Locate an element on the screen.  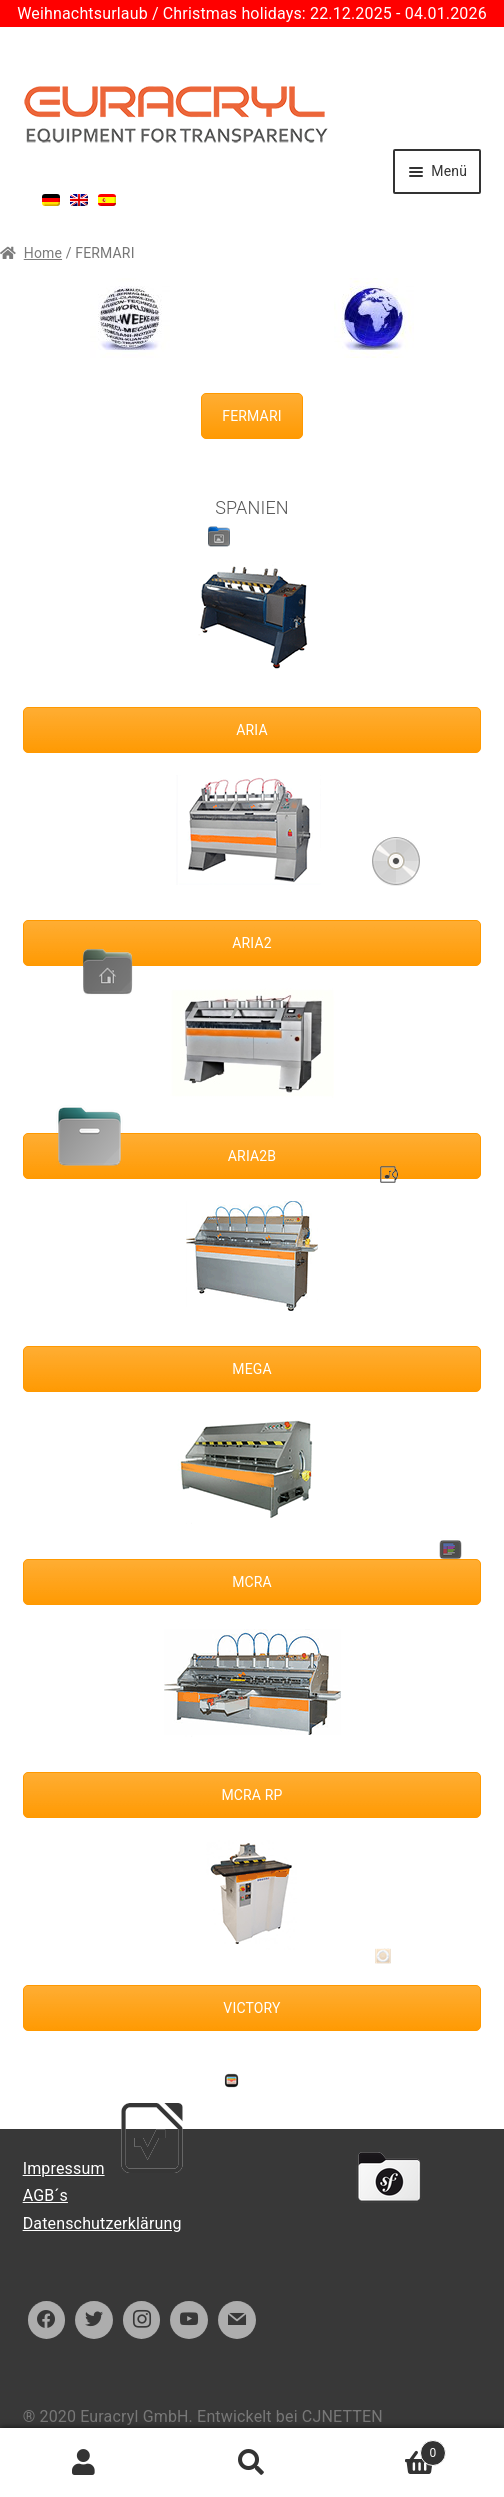
open symfony project folder is located at coordinates (389, 2178).